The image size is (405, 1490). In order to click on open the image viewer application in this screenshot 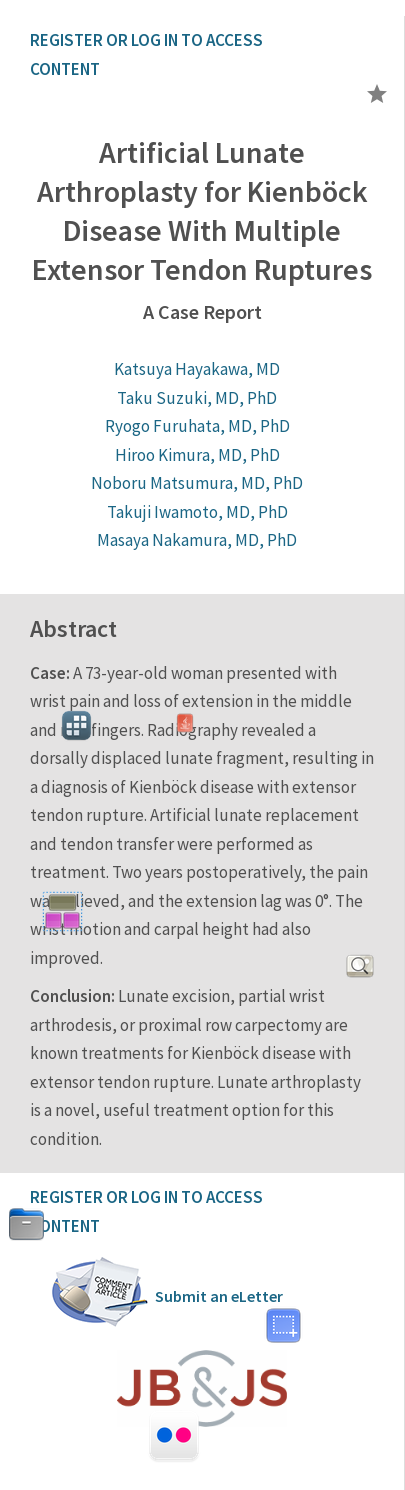, I will do `click(360, 966)`.